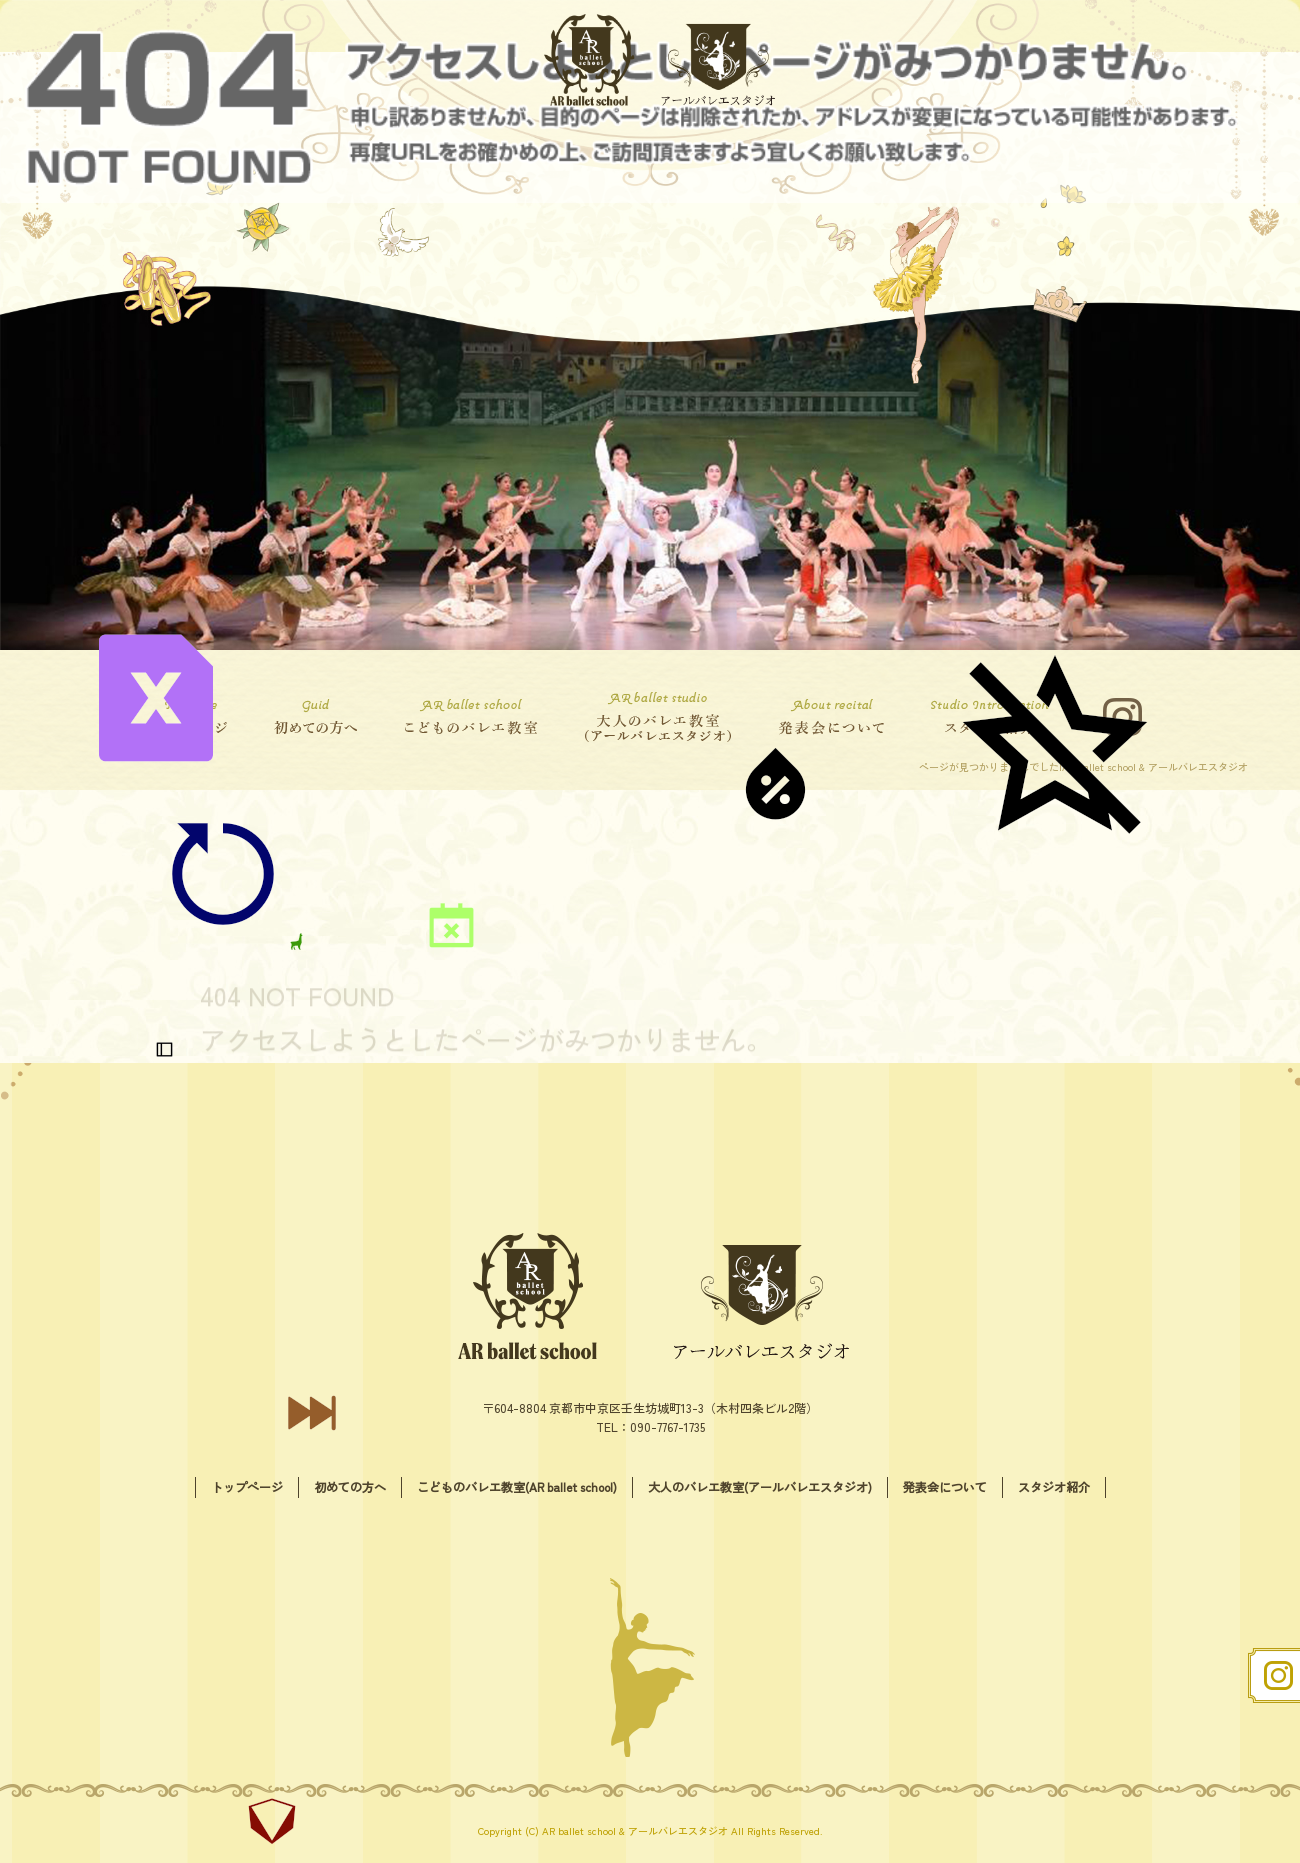 Image resolution: width=1300 pixels, height=1863 pixels. Describe the element at coordinates (164, 1049) in the screenshot. I see `switch to left sidebar layout` at that location.